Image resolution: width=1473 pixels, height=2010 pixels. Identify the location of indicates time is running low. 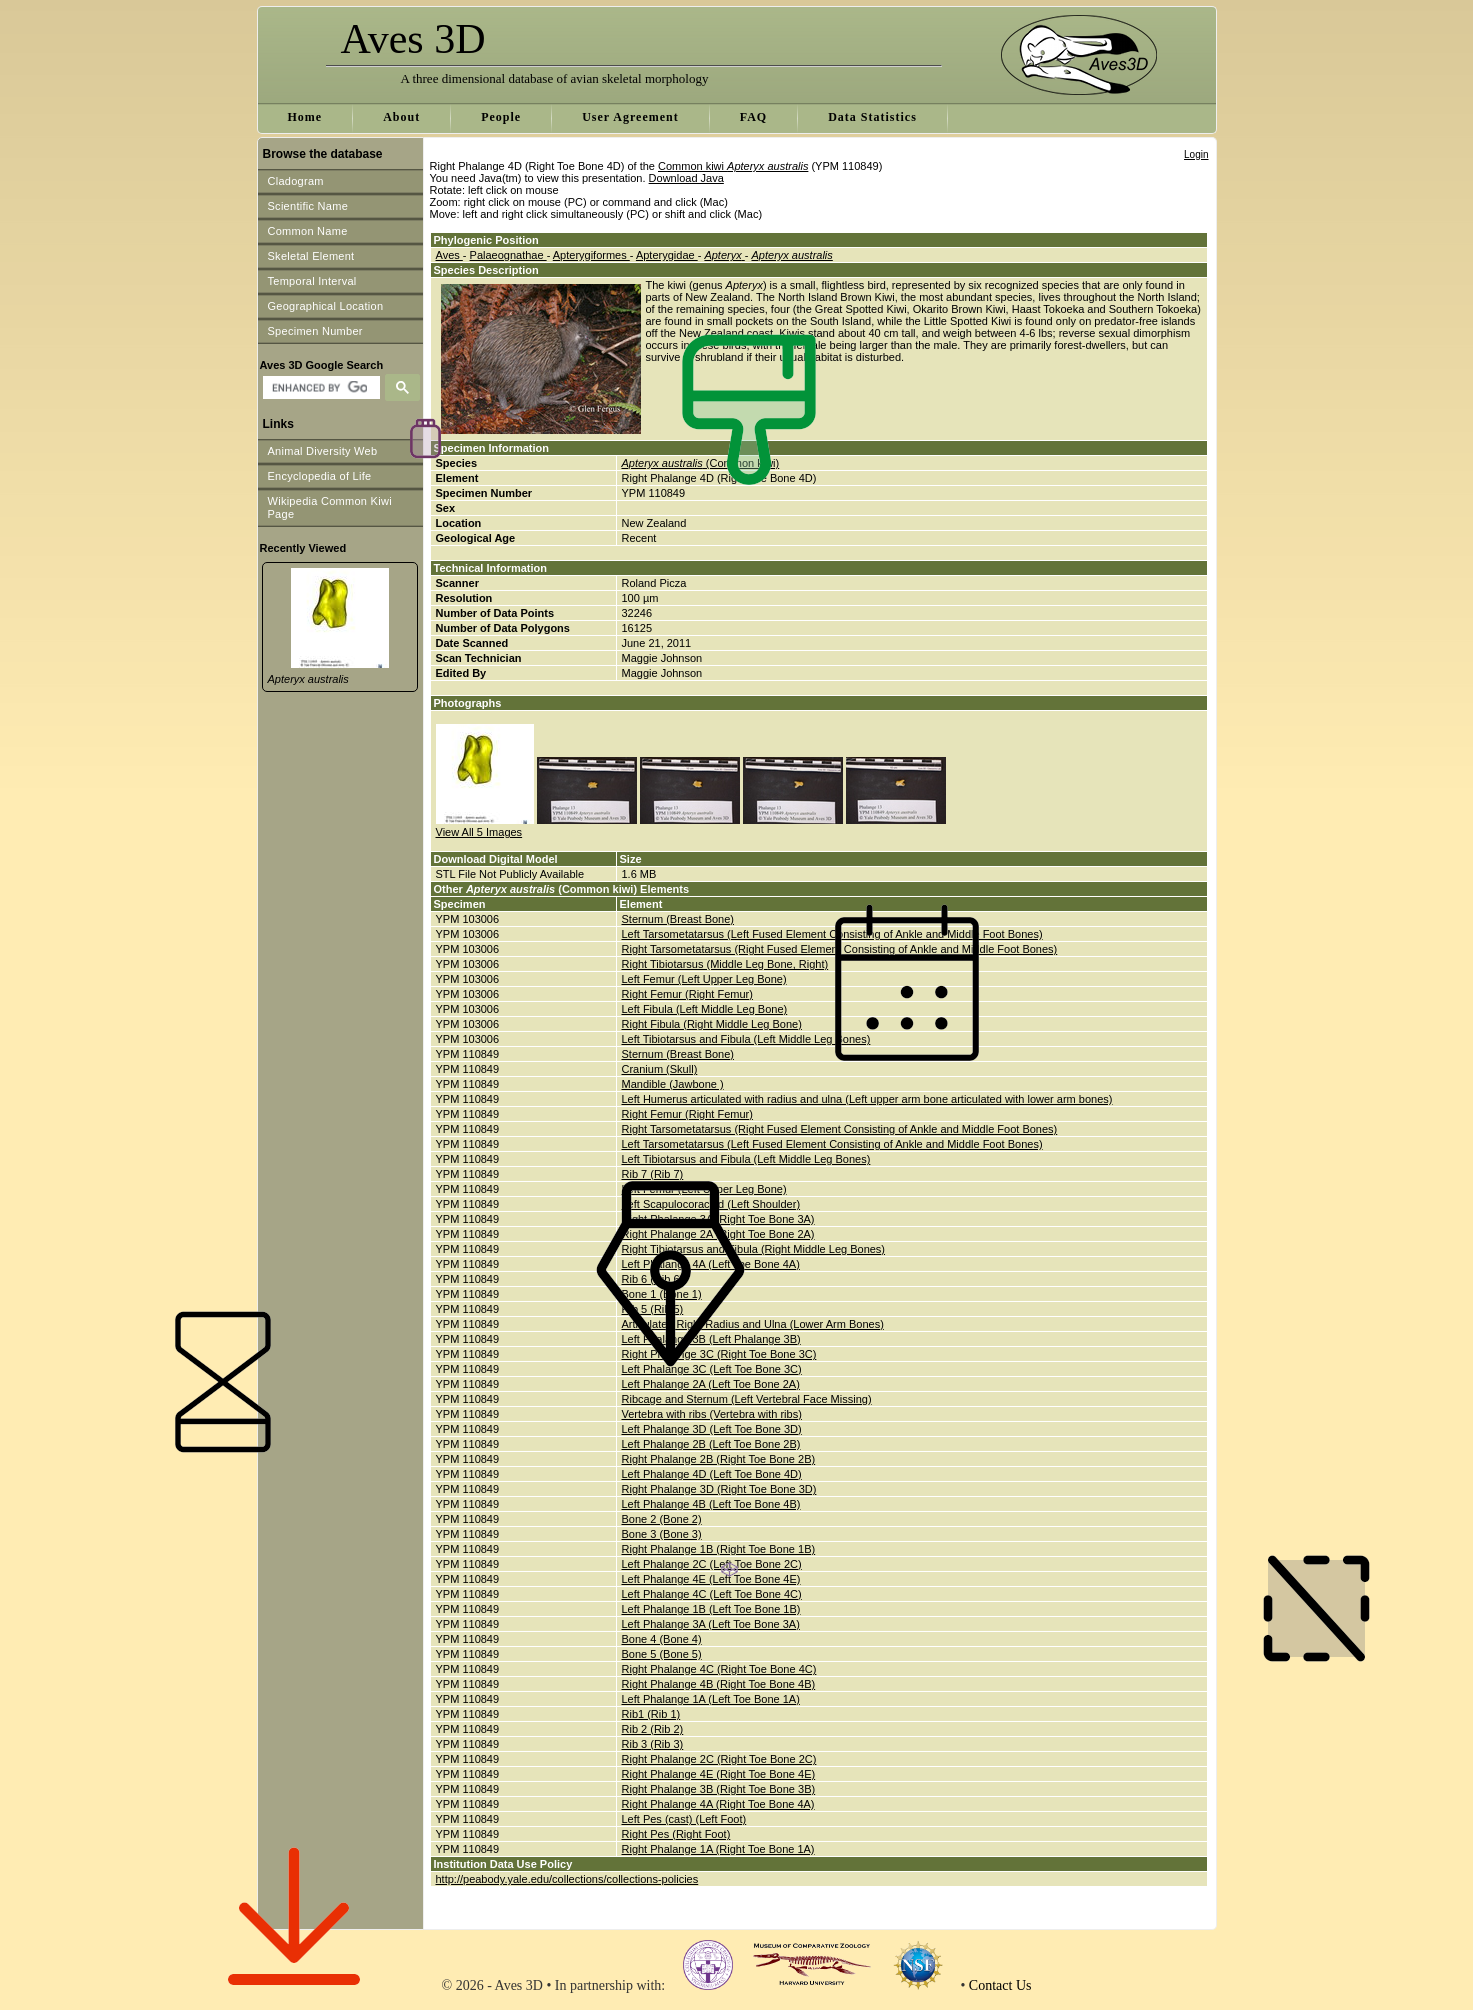
(223, 1382).